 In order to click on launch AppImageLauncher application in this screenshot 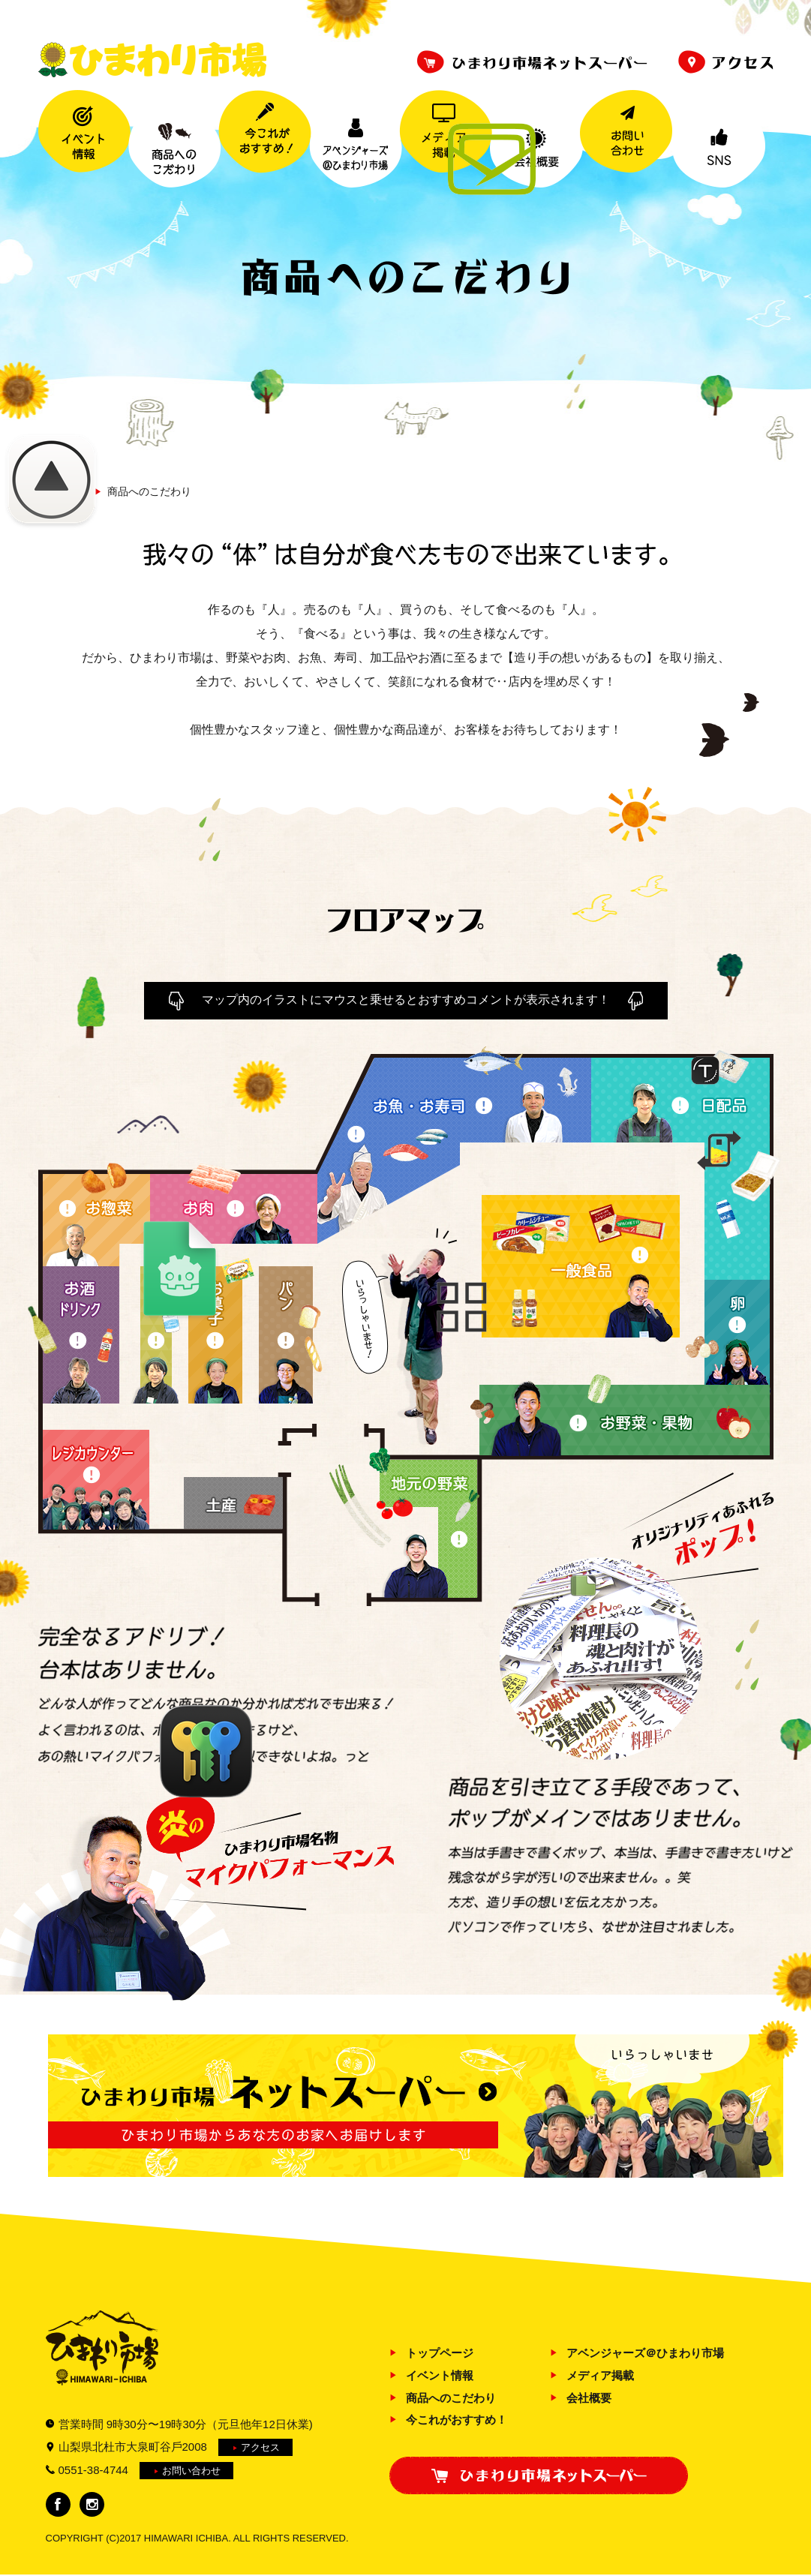, I will do `click(51, 479)`.